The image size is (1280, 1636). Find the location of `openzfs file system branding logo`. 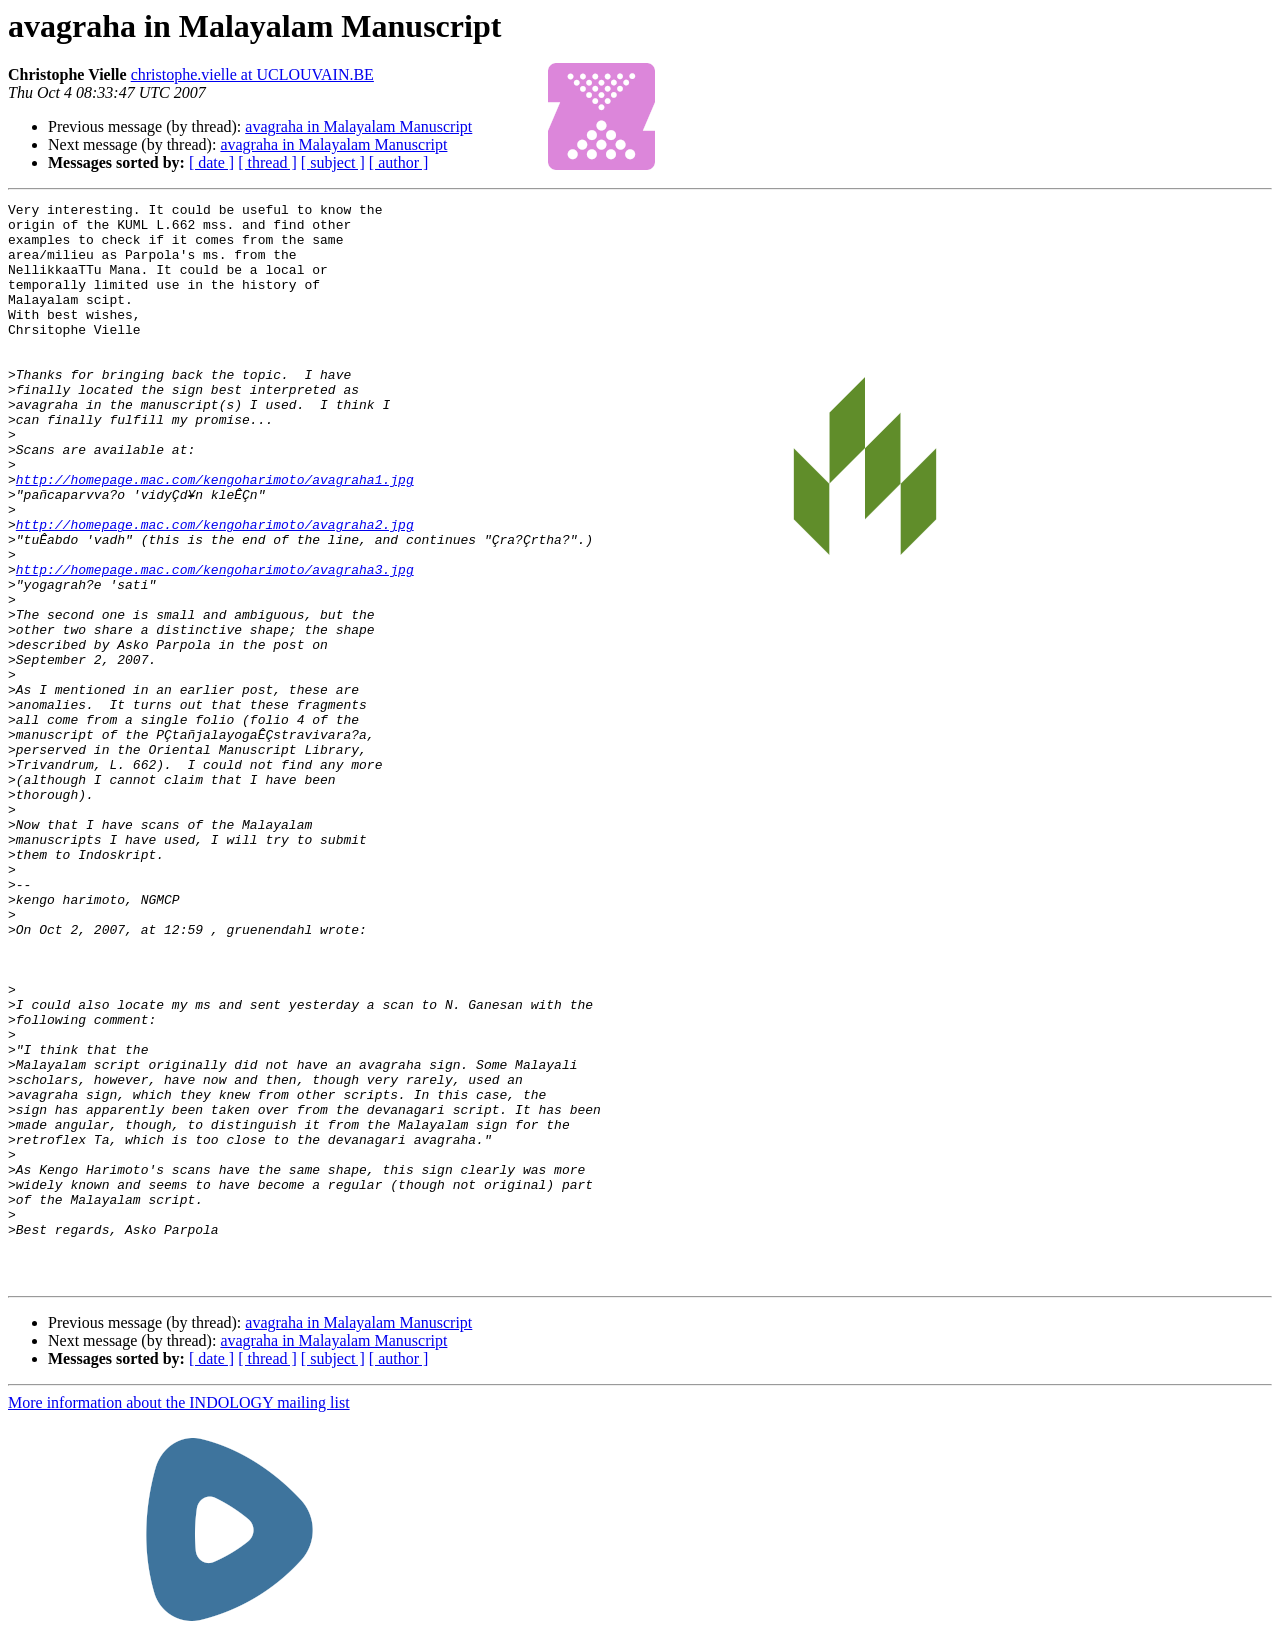

openzfs file system branding logo is located at coordinates (601, 116).